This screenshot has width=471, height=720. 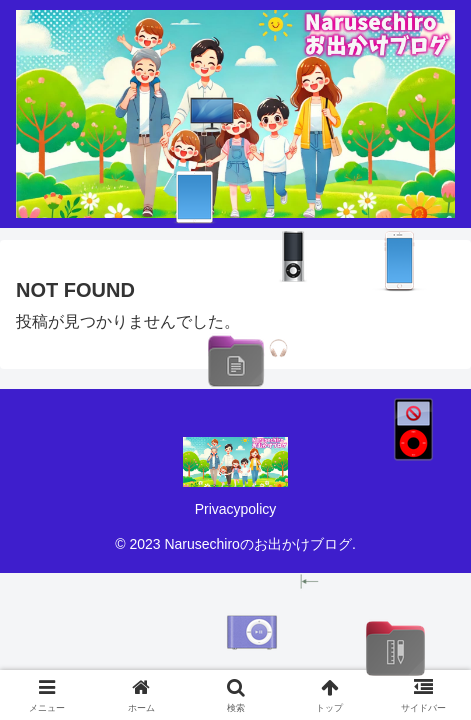 What do you see at coordinates (395, 648) in the screenshot?
I see `open templates folder` at bounding box center [395, 648].